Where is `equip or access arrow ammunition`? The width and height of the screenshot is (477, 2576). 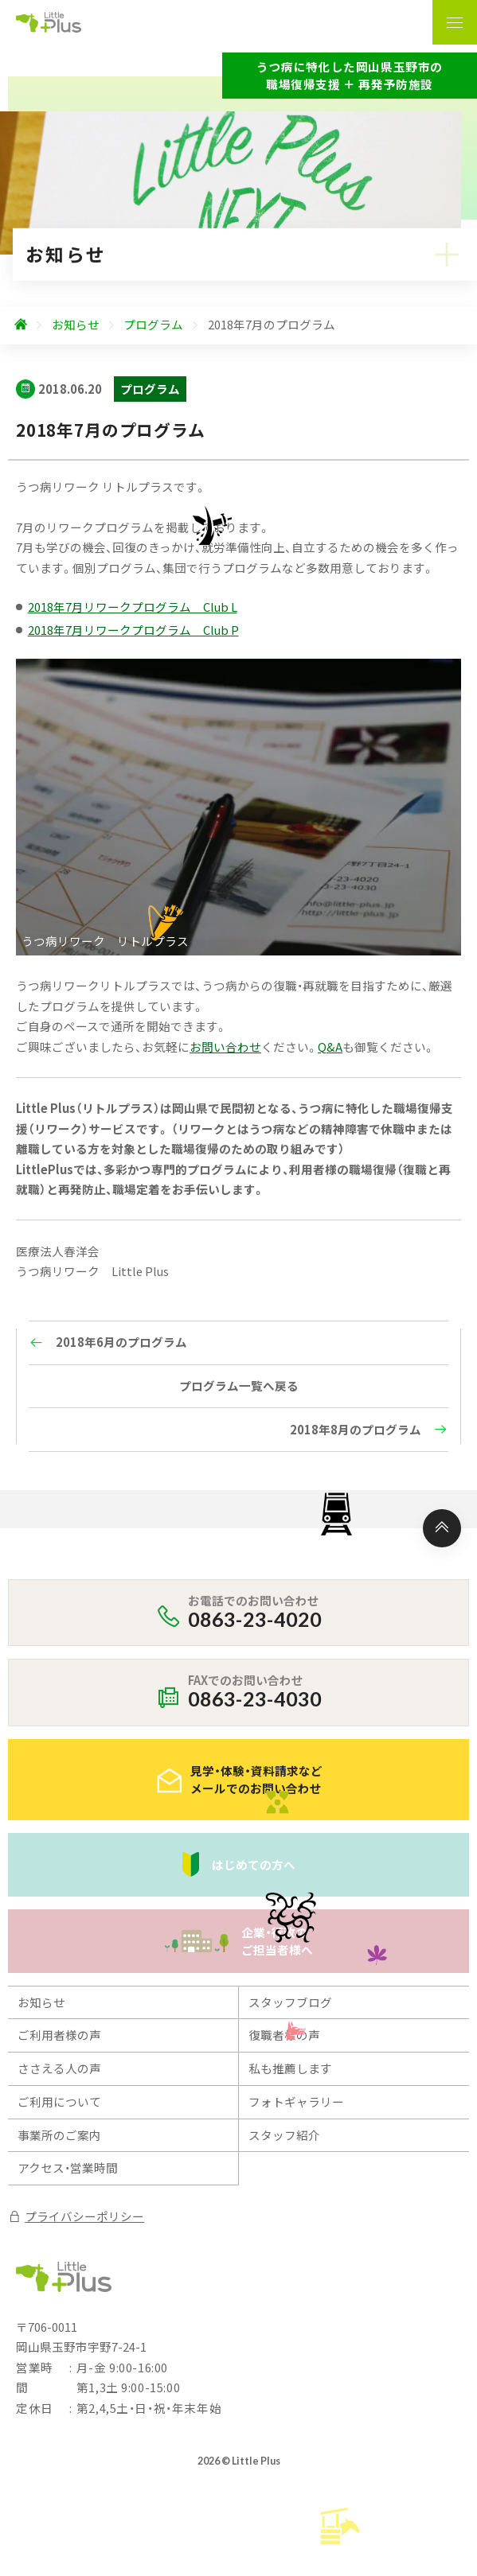
equip or access arrow ammunition is located at coordinates (166, 922).